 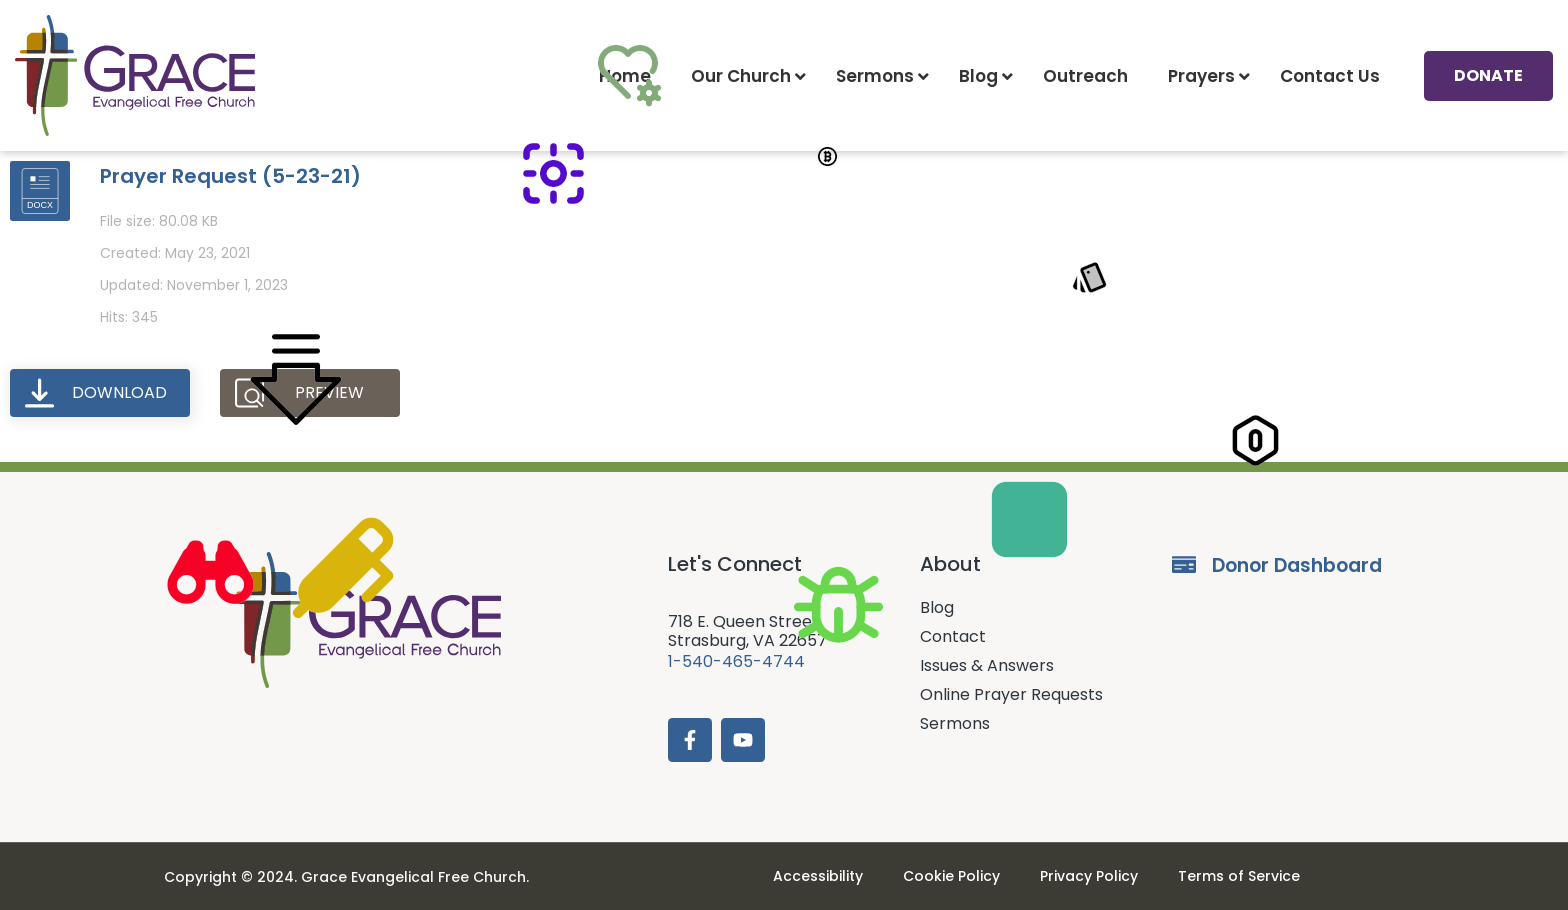 I want to click on stop media playback, so click(x=1029, y=519).